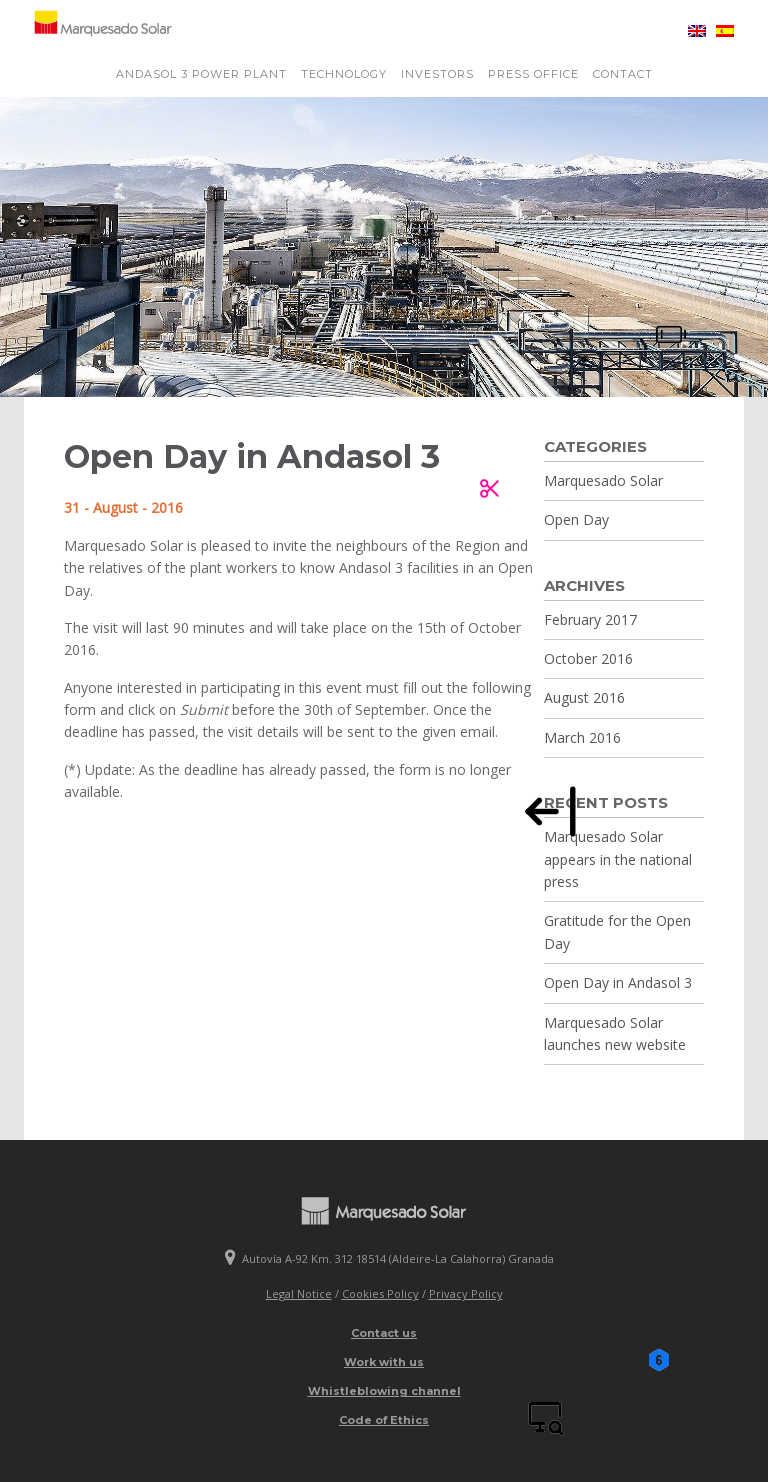  Describe the element at coordinates (490, 488) in the screenshot. I see `cut selected content` at that location.